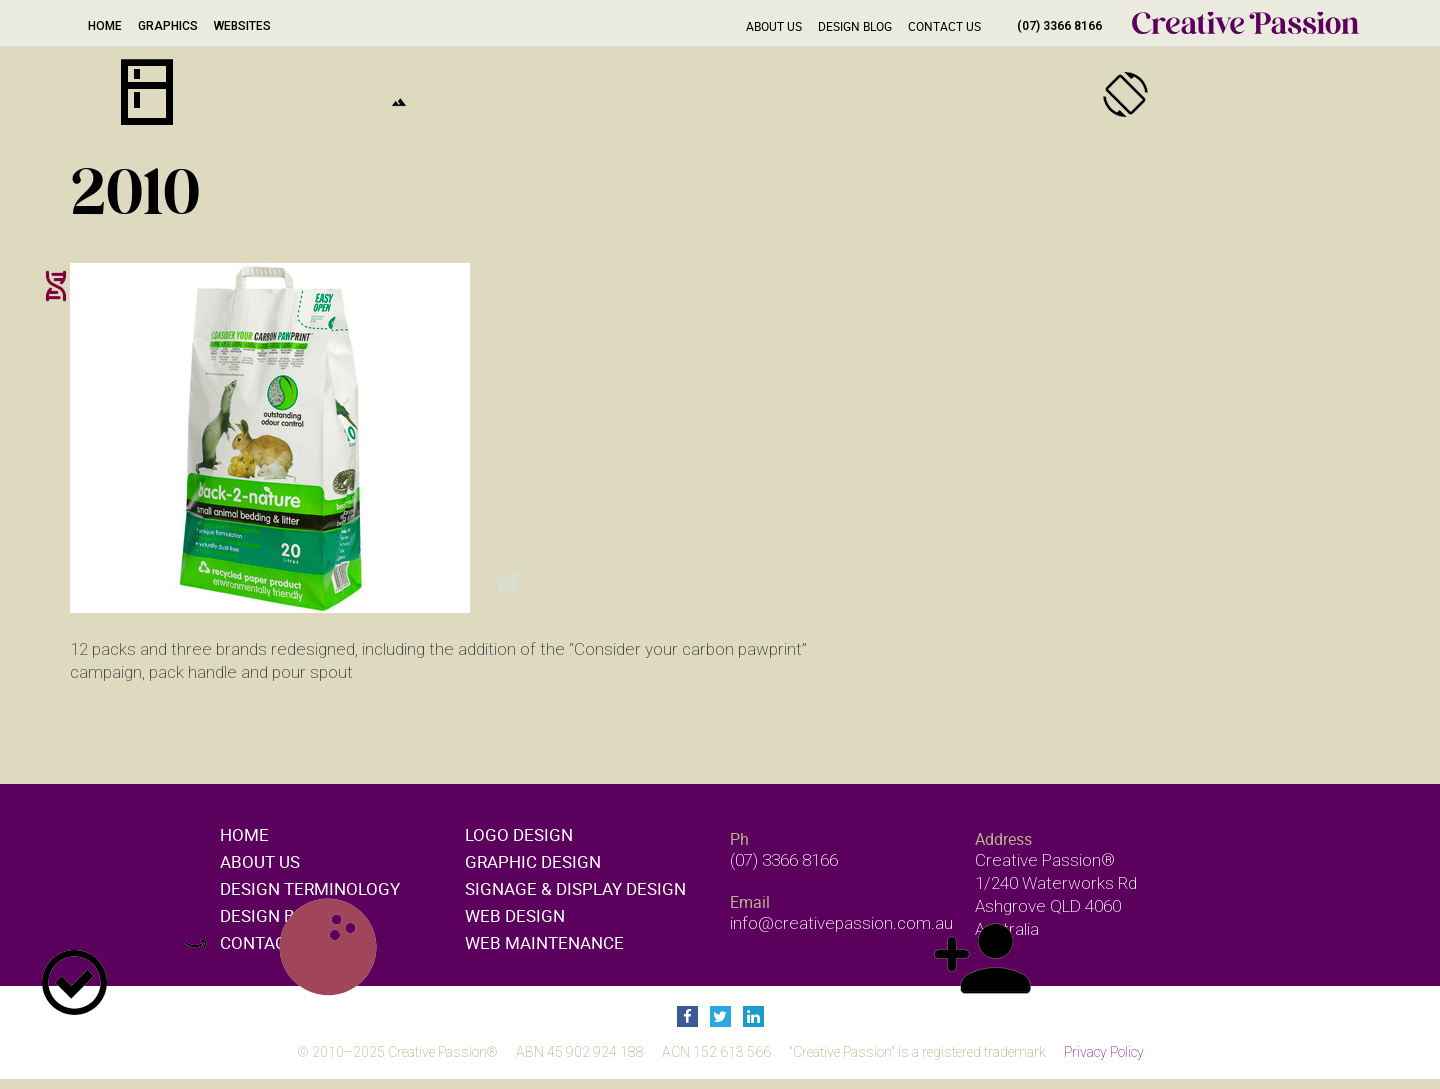 The width and height of the screenshot is (1440, 1089). I want to click on access genetics or biological data, so click(56, 286).